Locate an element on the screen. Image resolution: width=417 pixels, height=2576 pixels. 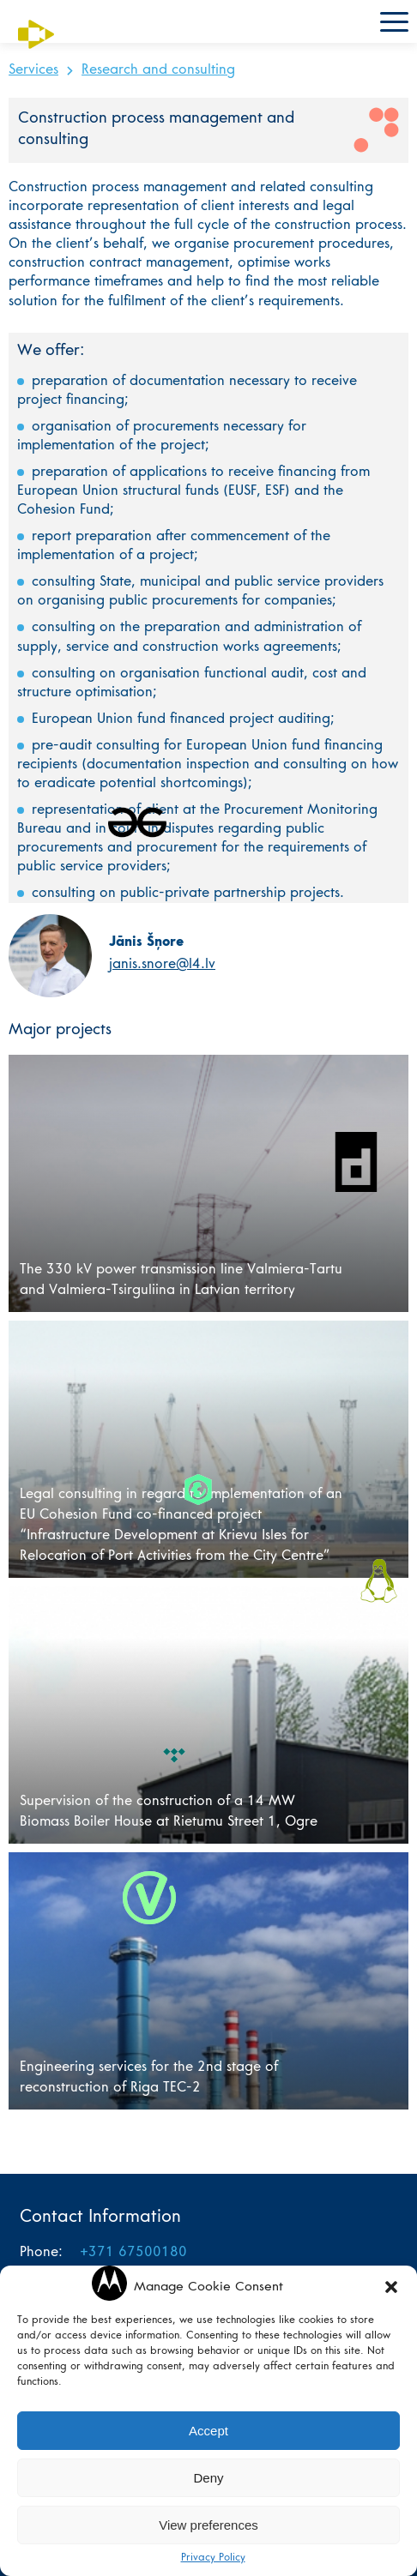
Motorola brand logo is located at coordinates (109, 2283).